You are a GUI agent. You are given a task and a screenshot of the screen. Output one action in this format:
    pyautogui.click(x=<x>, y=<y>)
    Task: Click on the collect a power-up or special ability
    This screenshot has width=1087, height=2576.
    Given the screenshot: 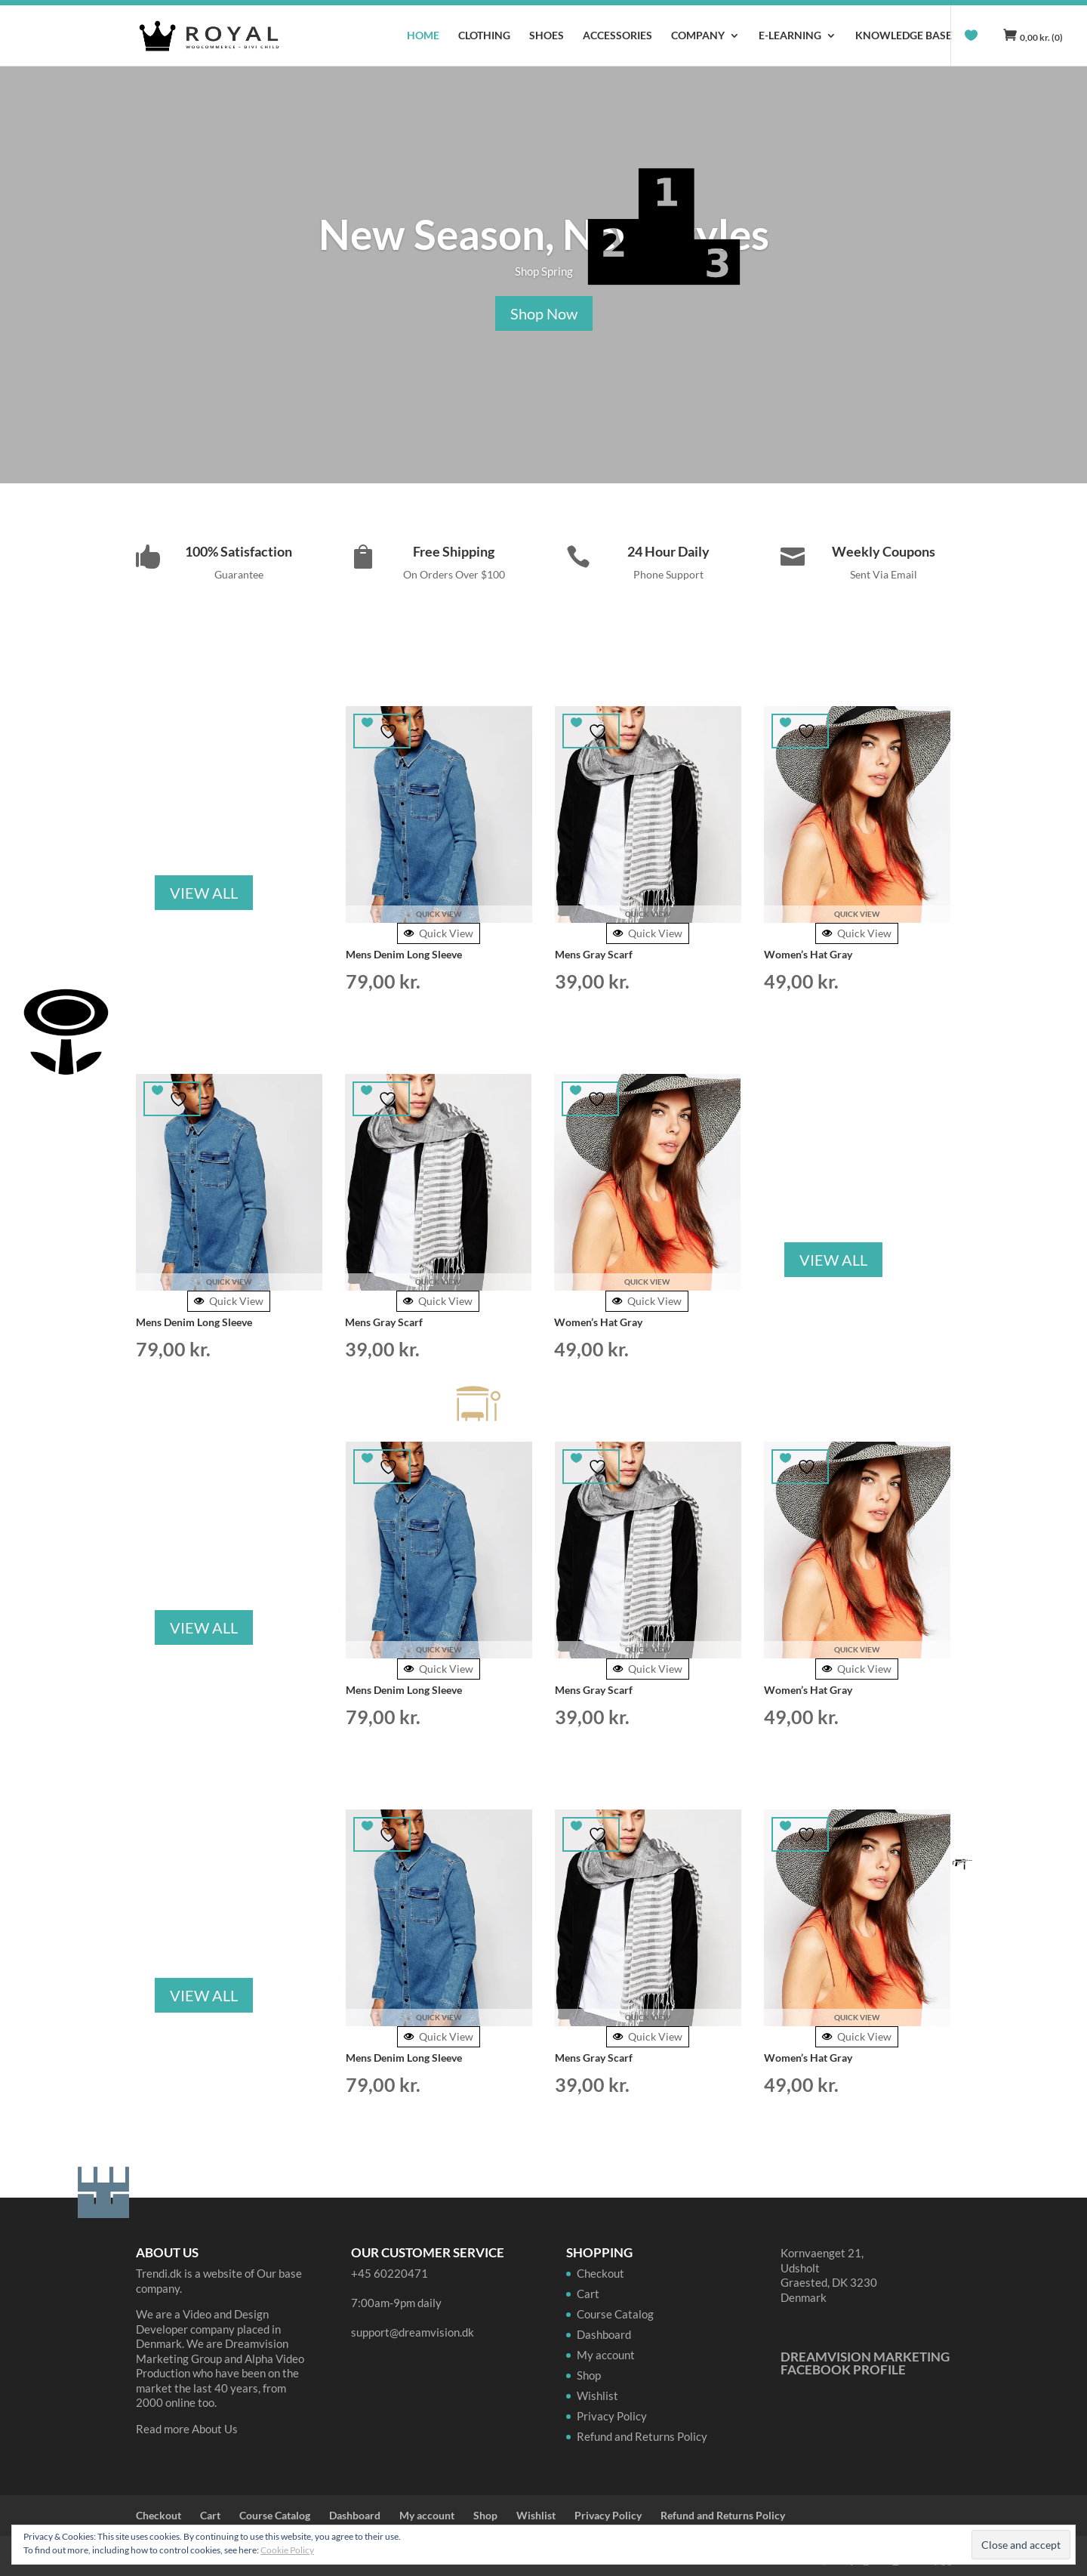 What is the action you would take?
    pyautogui.click(x=66, y=1028)
    